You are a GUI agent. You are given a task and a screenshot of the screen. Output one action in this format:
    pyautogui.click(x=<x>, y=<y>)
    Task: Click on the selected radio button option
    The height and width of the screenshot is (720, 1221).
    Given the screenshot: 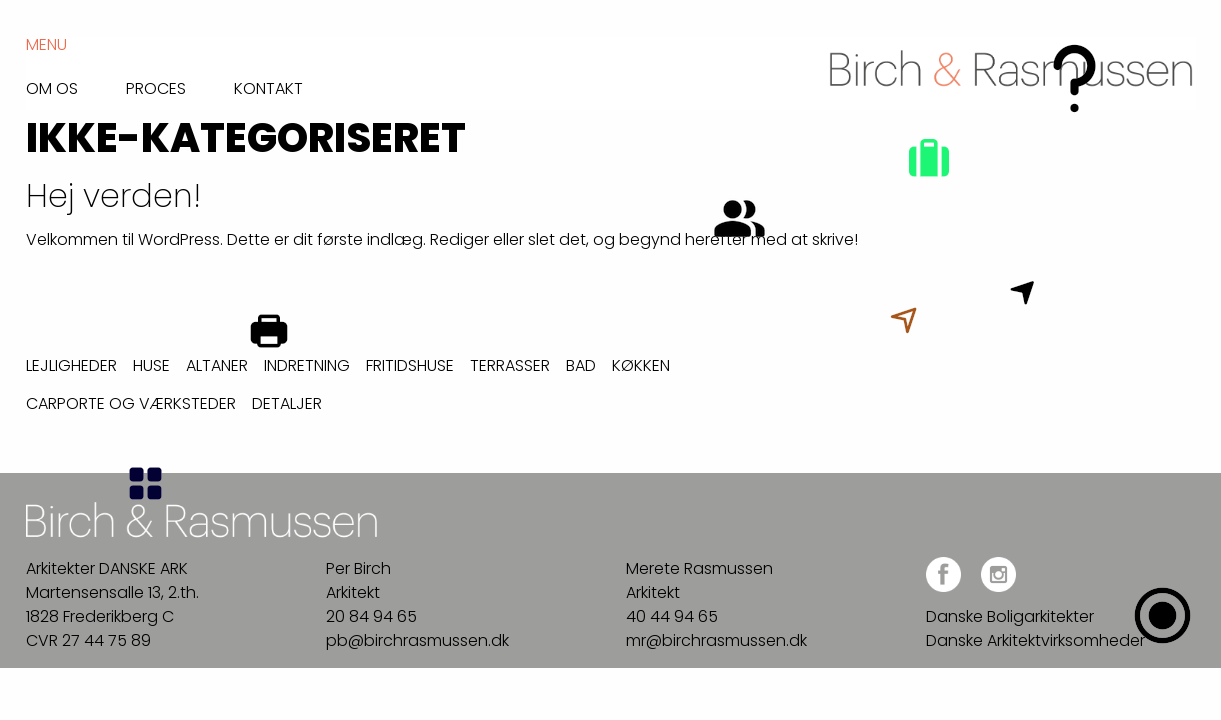 What is the action you would take?
    pyautogui.click(x=1162, y=615)
    